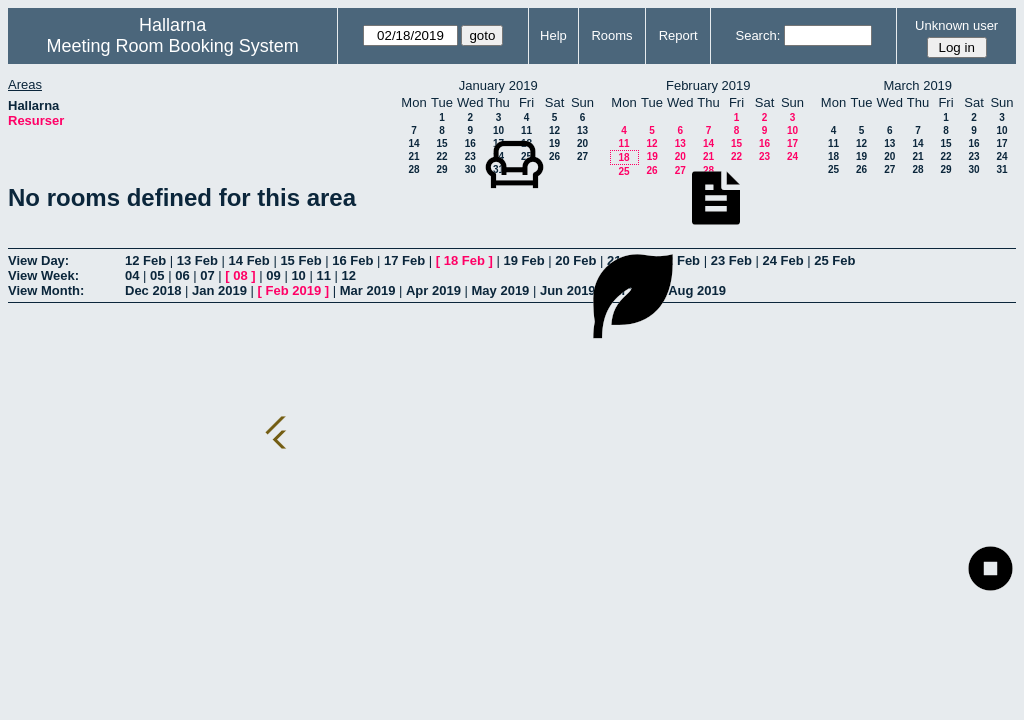 The height and width of the screenshot is (720, 1024). Describe the element at coordinates (716, 198) in the screenshot. I see `view document details` at that location.